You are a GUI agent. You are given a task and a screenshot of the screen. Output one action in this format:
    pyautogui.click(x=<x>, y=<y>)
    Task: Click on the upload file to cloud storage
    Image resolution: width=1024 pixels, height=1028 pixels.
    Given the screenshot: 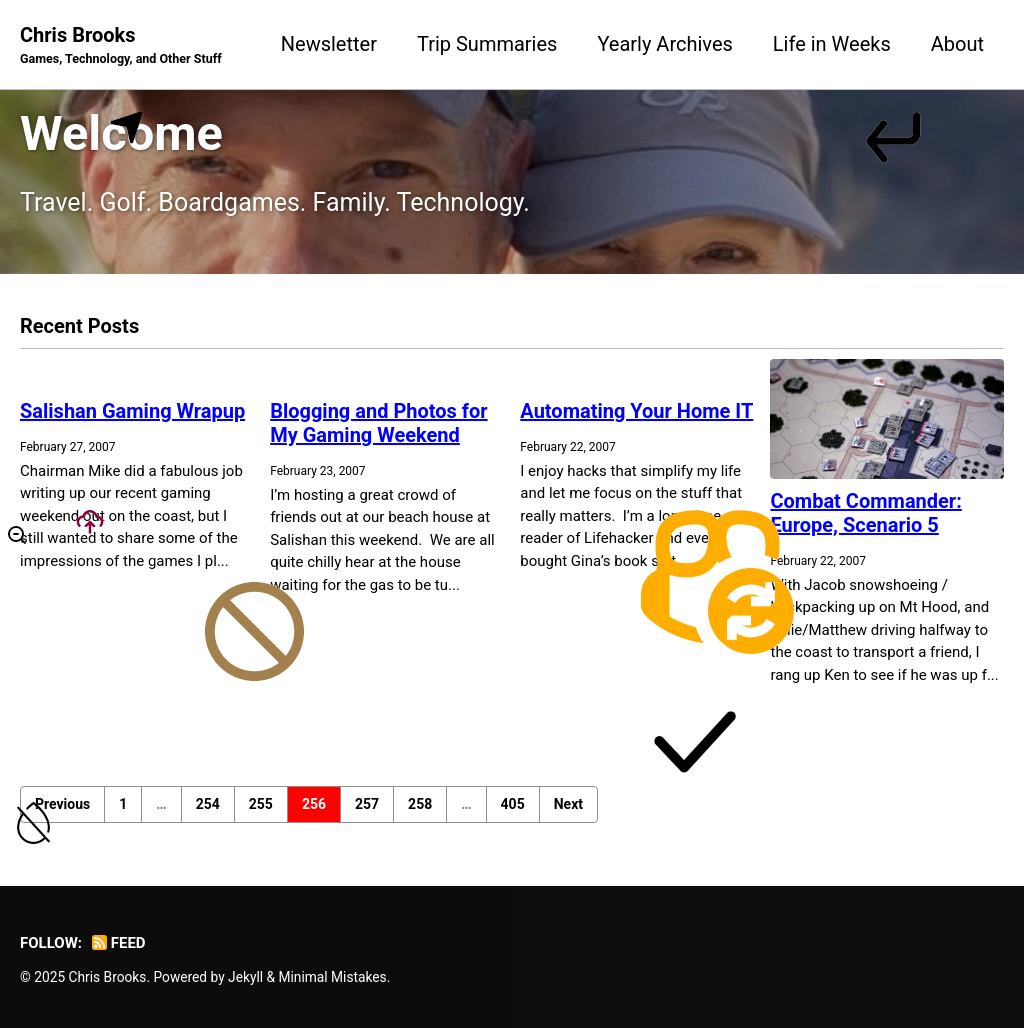 What is the action you would take?
    pyautogui.click(x=90, y=522)
    